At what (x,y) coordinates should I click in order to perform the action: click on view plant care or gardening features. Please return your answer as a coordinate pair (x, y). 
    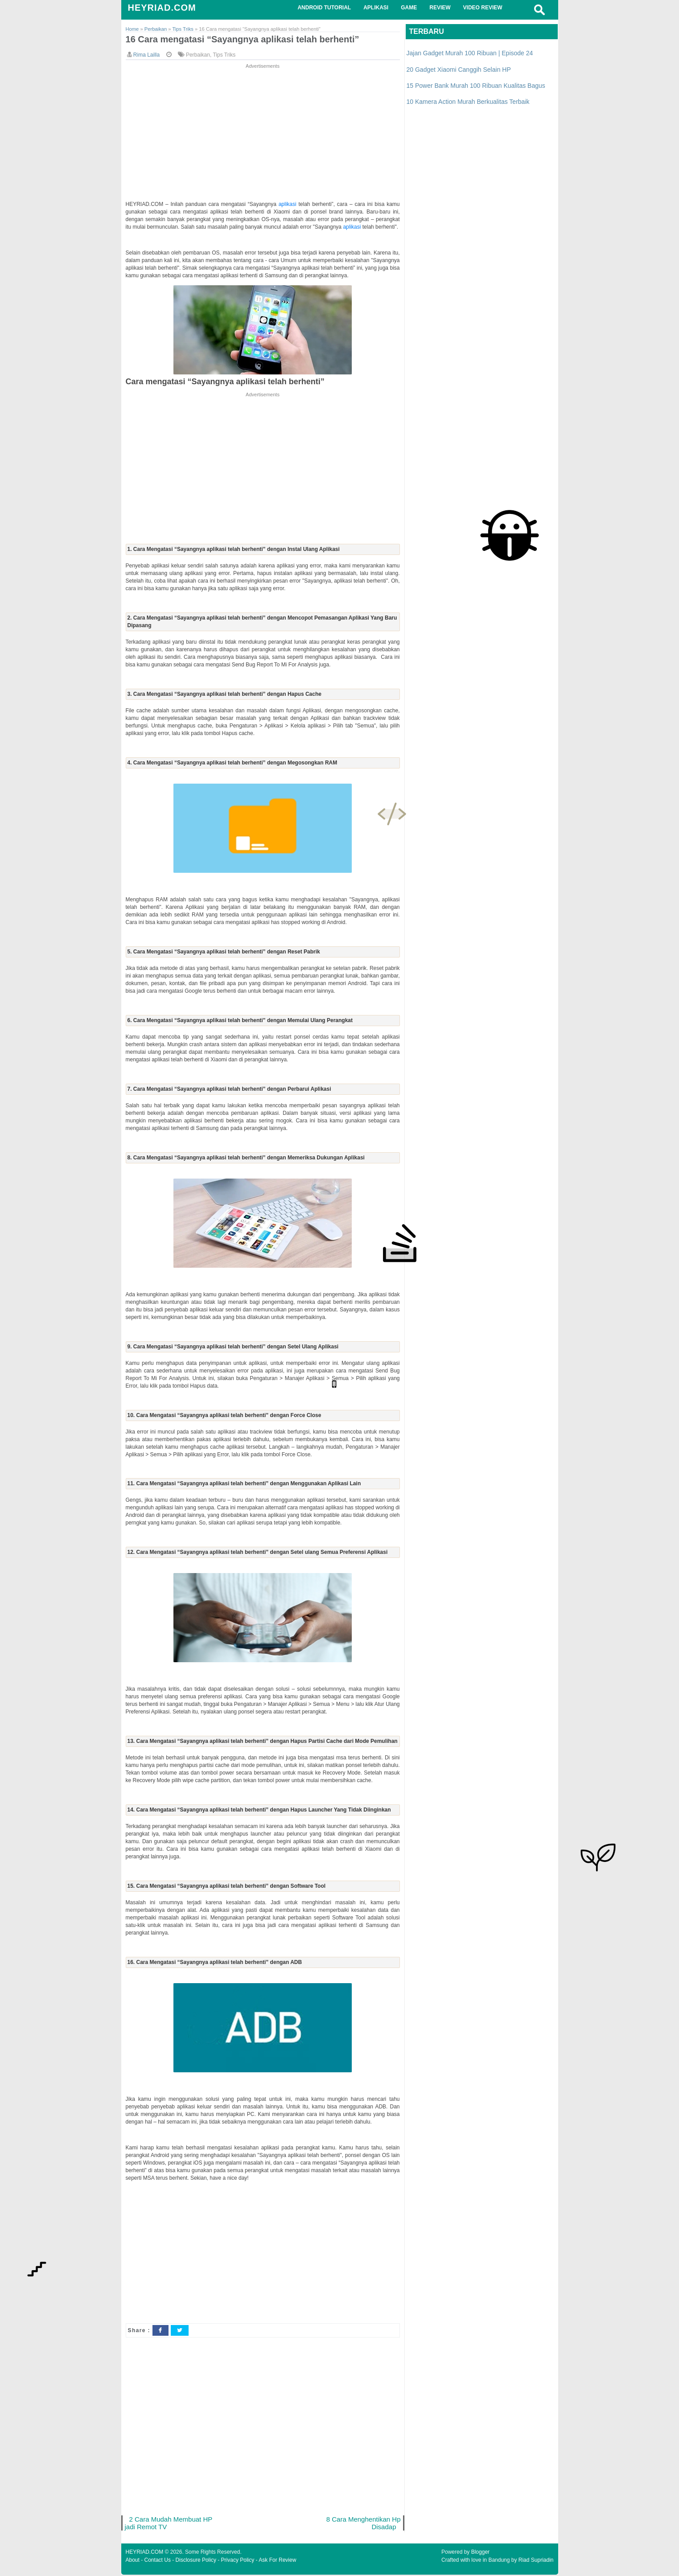
    Looking at the image, I should click on (598, 1856).